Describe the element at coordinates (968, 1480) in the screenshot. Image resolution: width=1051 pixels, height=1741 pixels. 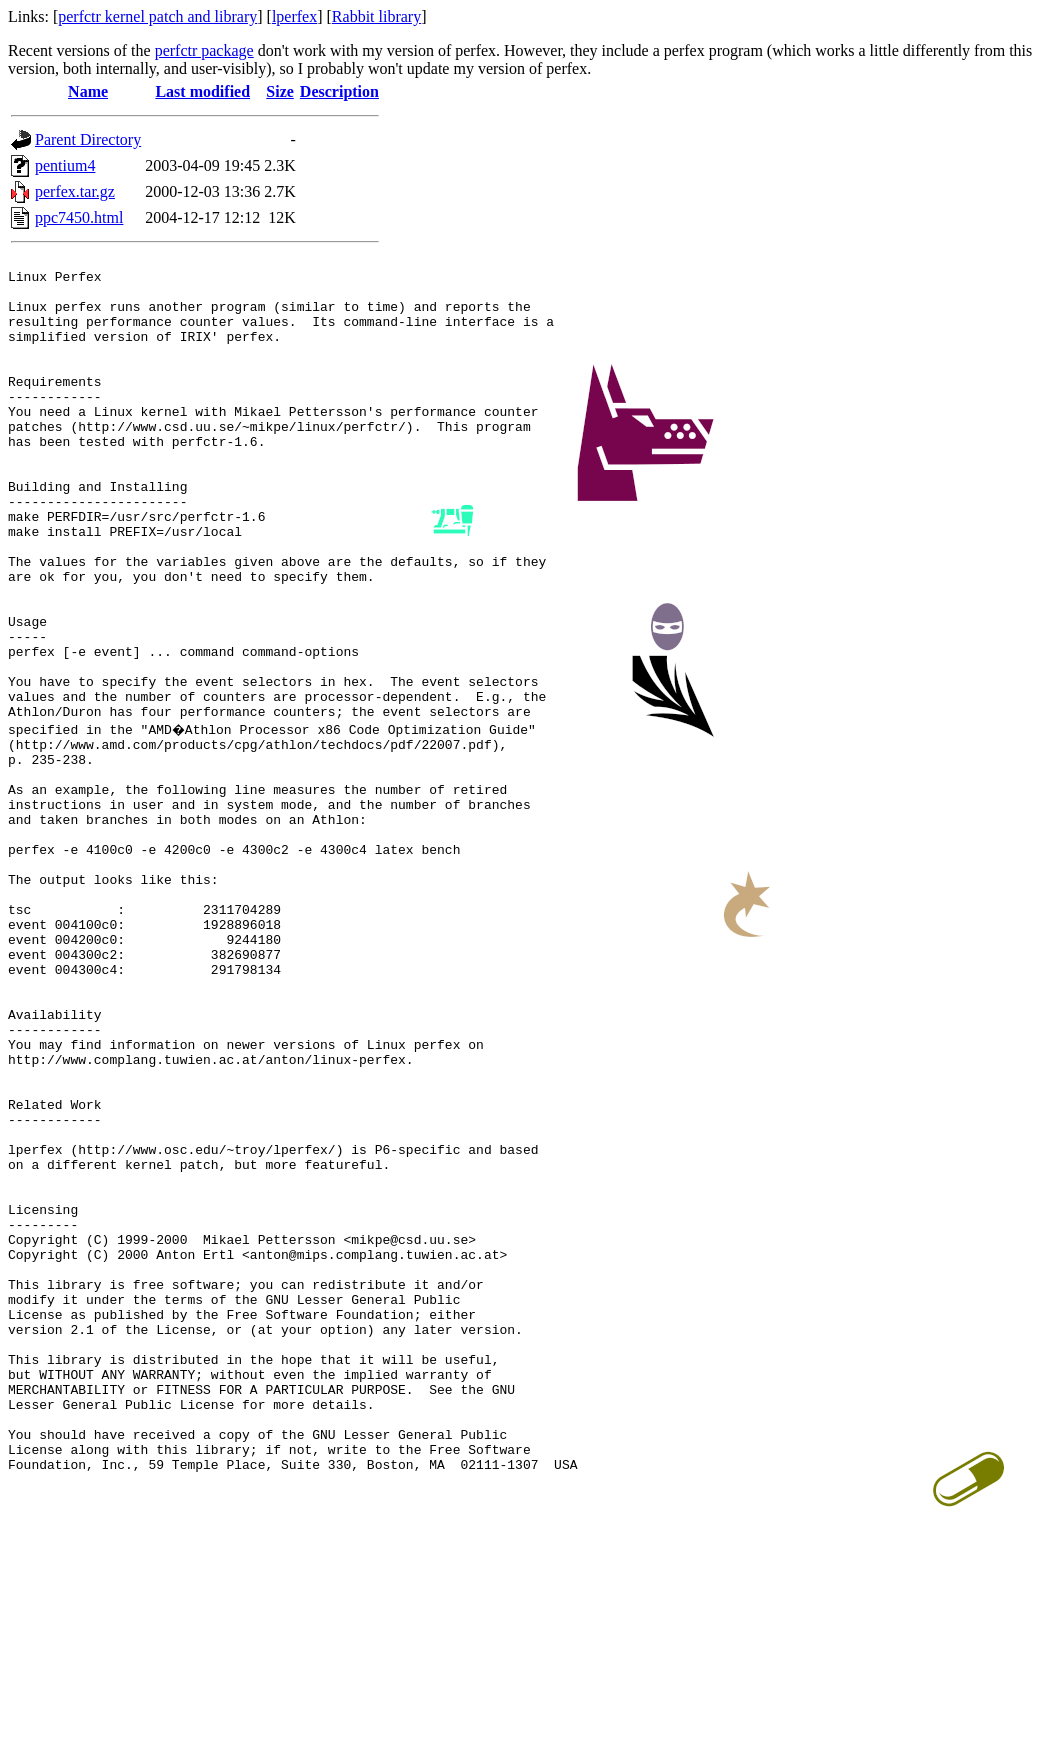
I see `access medication reminders or health tracking` at that location.